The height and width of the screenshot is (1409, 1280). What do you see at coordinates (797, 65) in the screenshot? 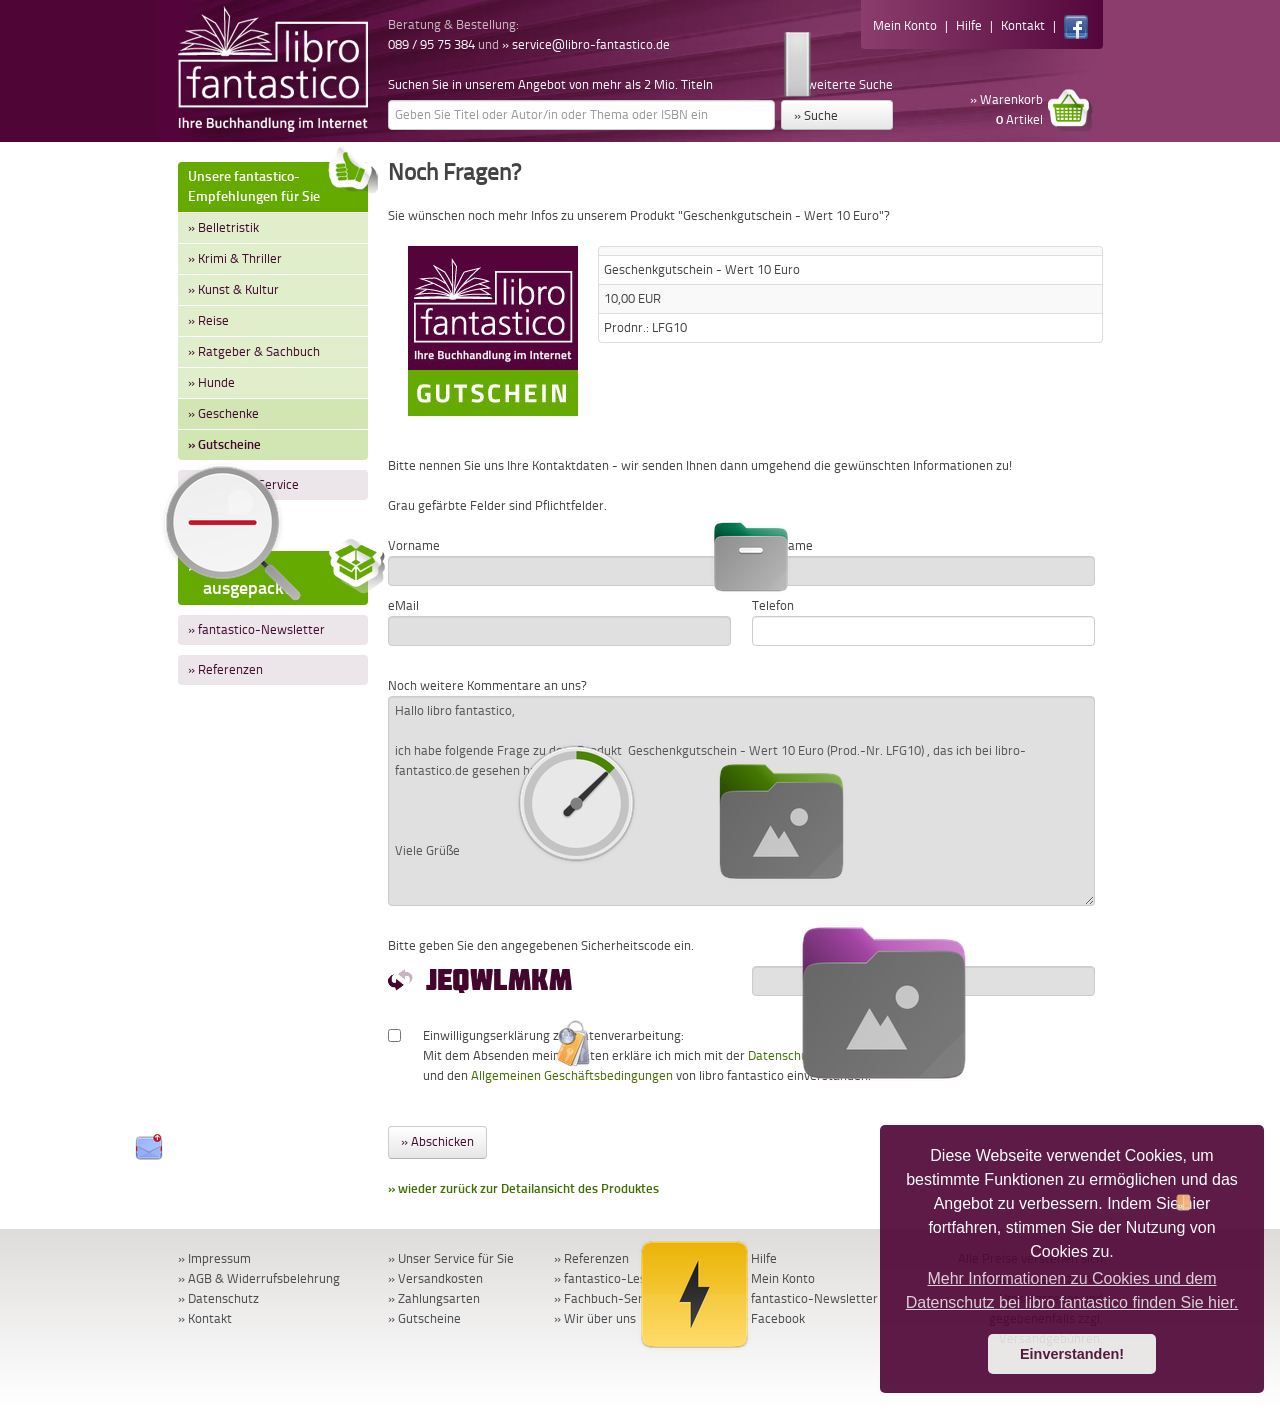
I see `iPod nano device connected` at bounding box center [797, 65].